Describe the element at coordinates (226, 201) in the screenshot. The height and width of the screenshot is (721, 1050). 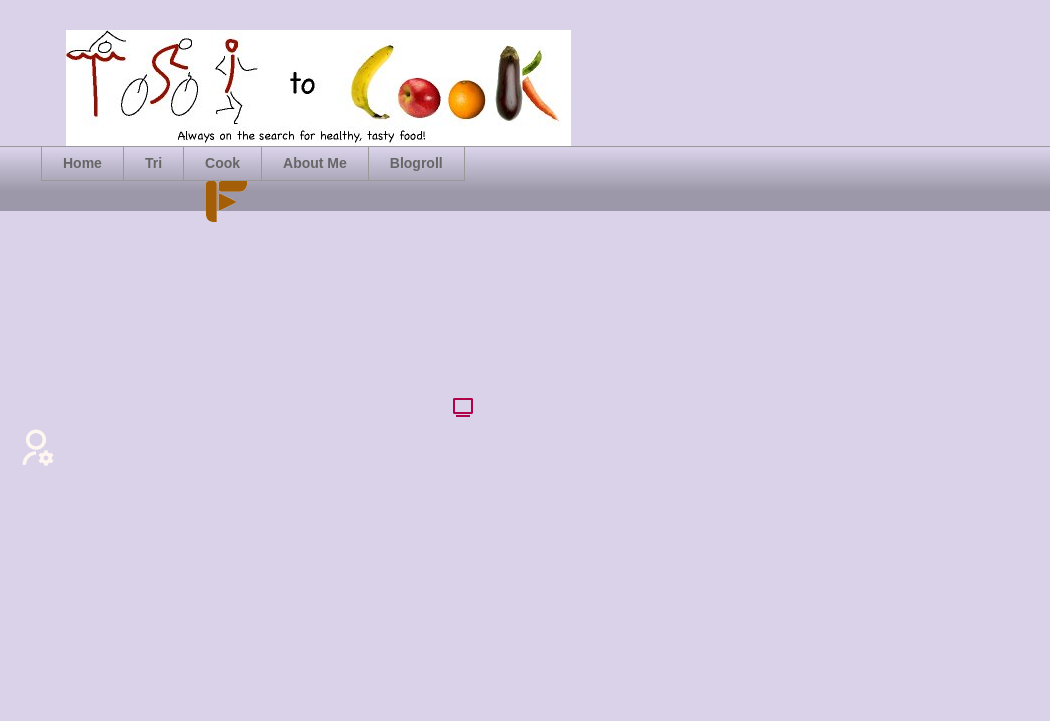
I see `open FreeTube app` at that location.